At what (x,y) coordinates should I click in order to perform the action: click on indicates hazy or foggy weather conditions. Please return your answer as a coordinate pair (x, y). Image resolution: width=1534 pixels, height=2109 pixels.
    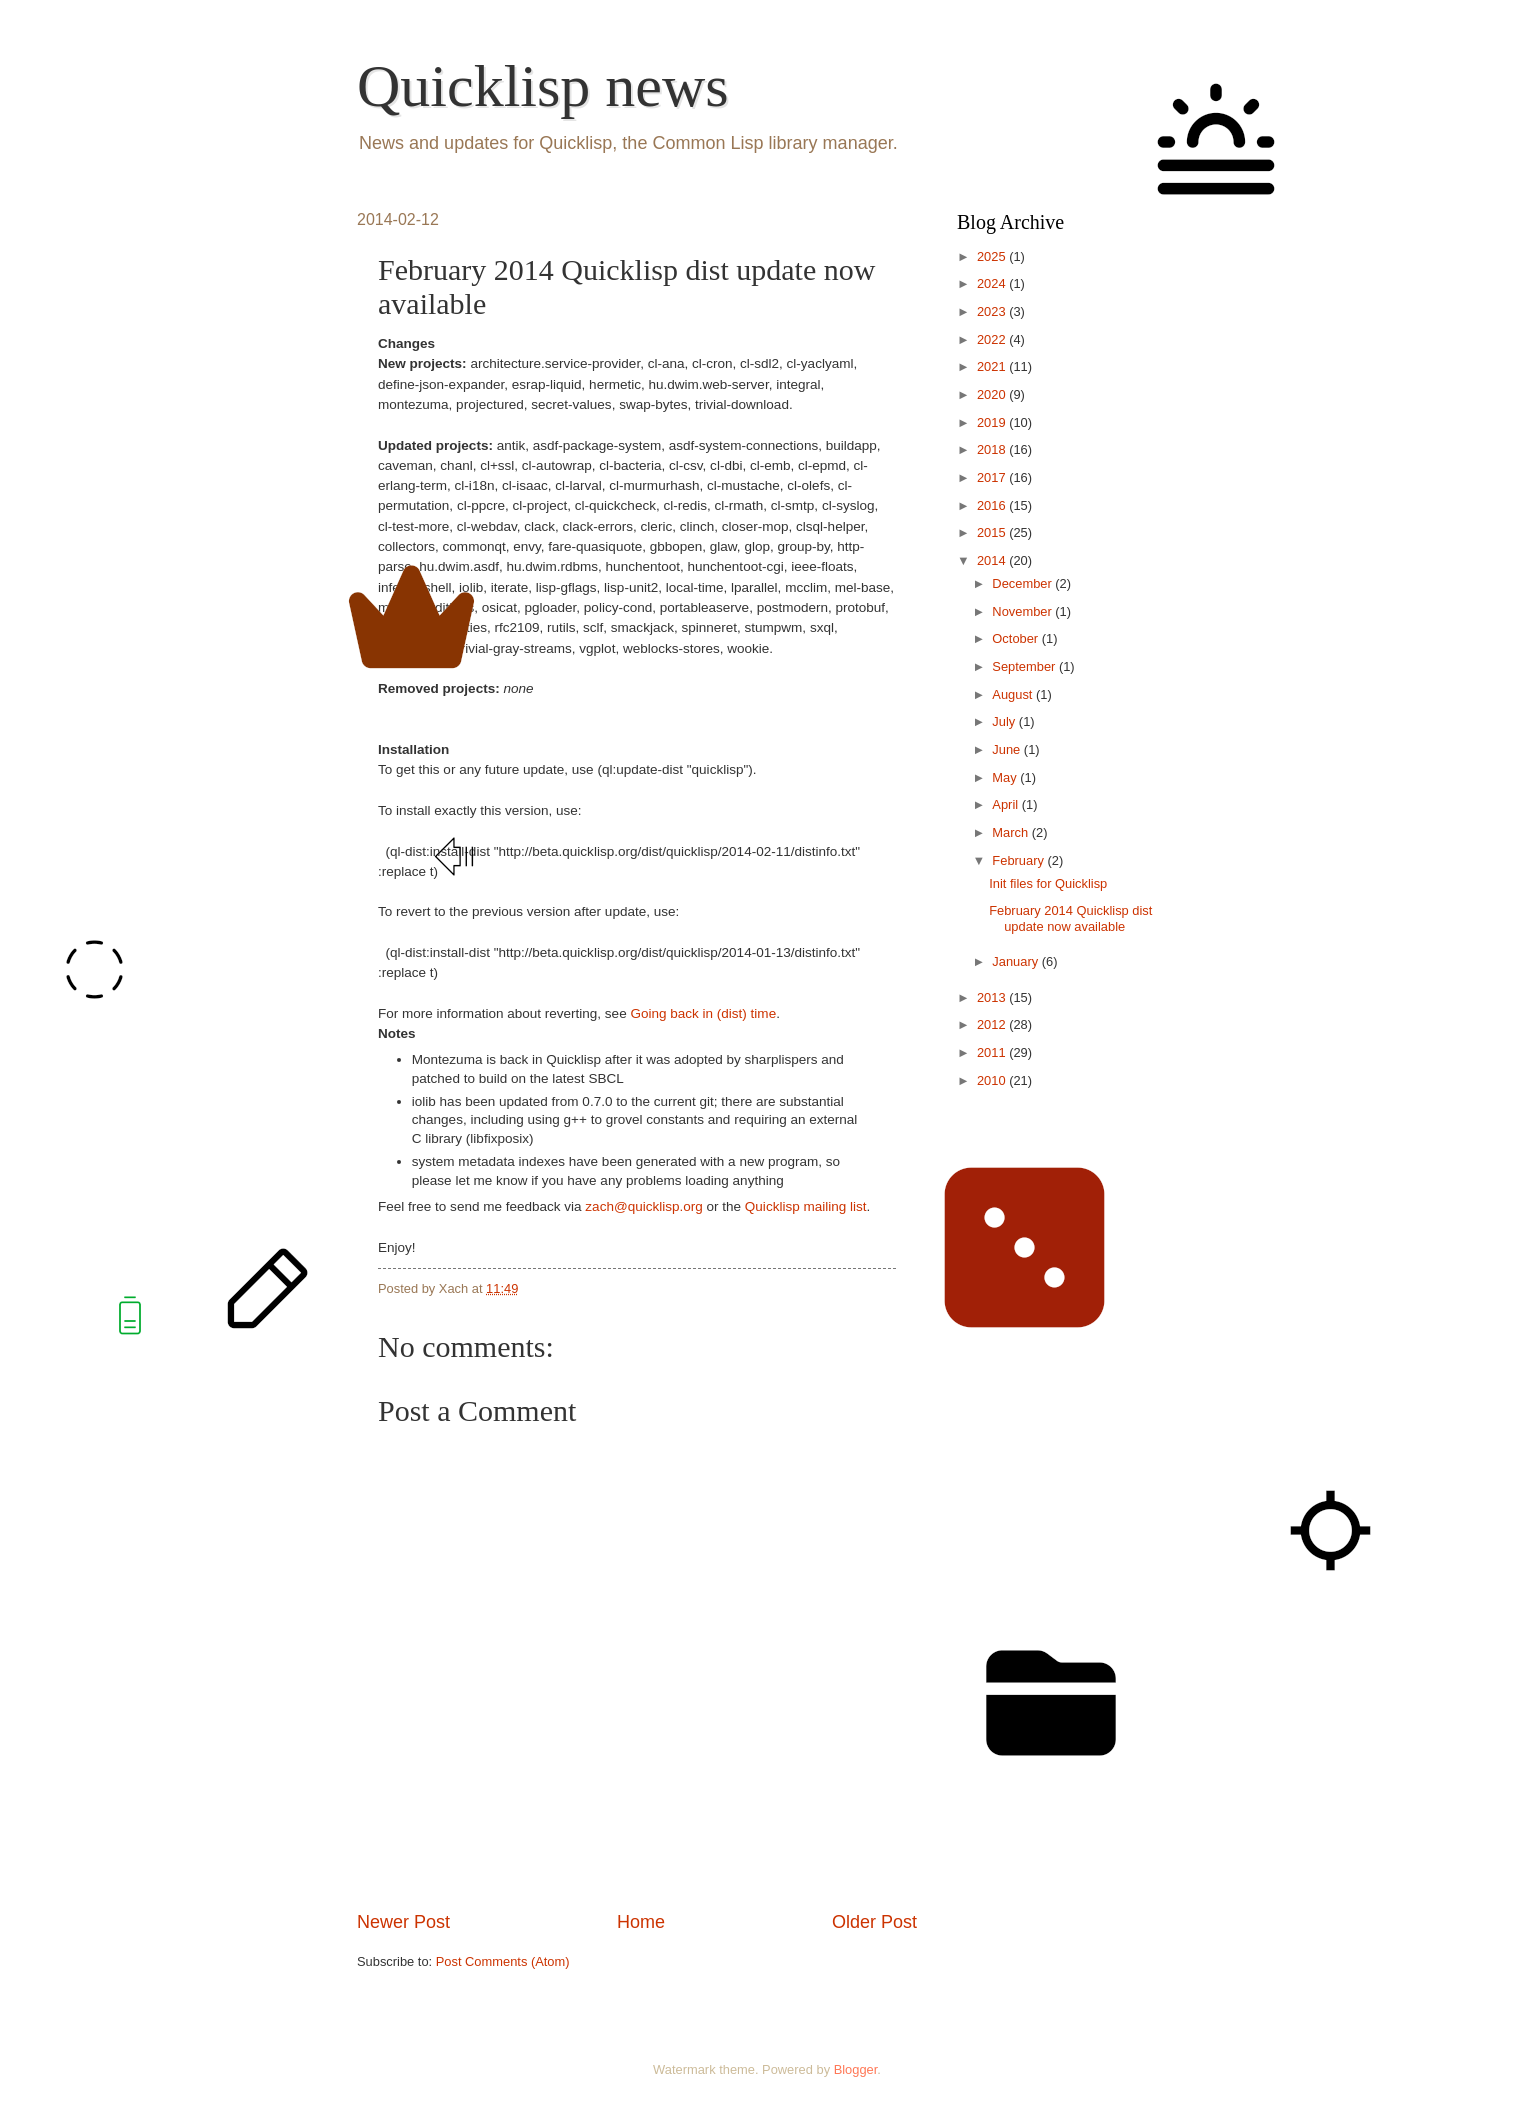
    Looking at the image, I should click on (1216, 142).